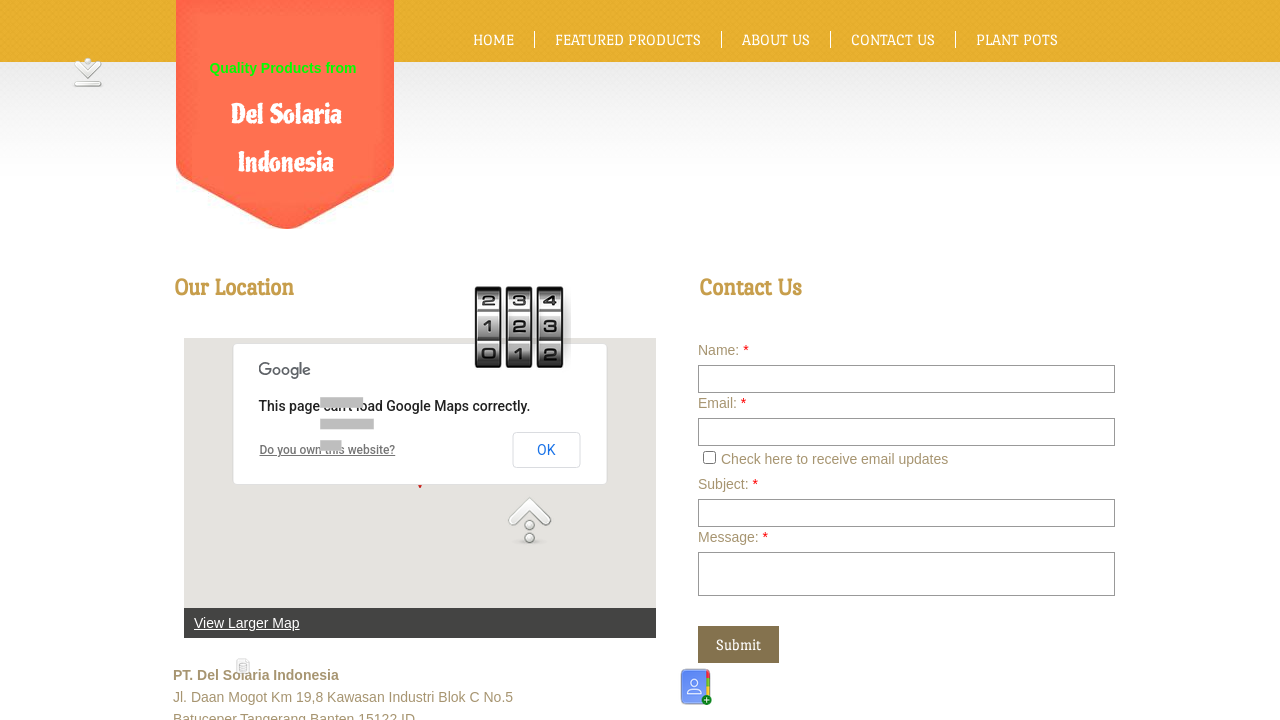  Describe the element at coordinates (243, 666) in the screenshot. I see `open an sql database file` at that location.